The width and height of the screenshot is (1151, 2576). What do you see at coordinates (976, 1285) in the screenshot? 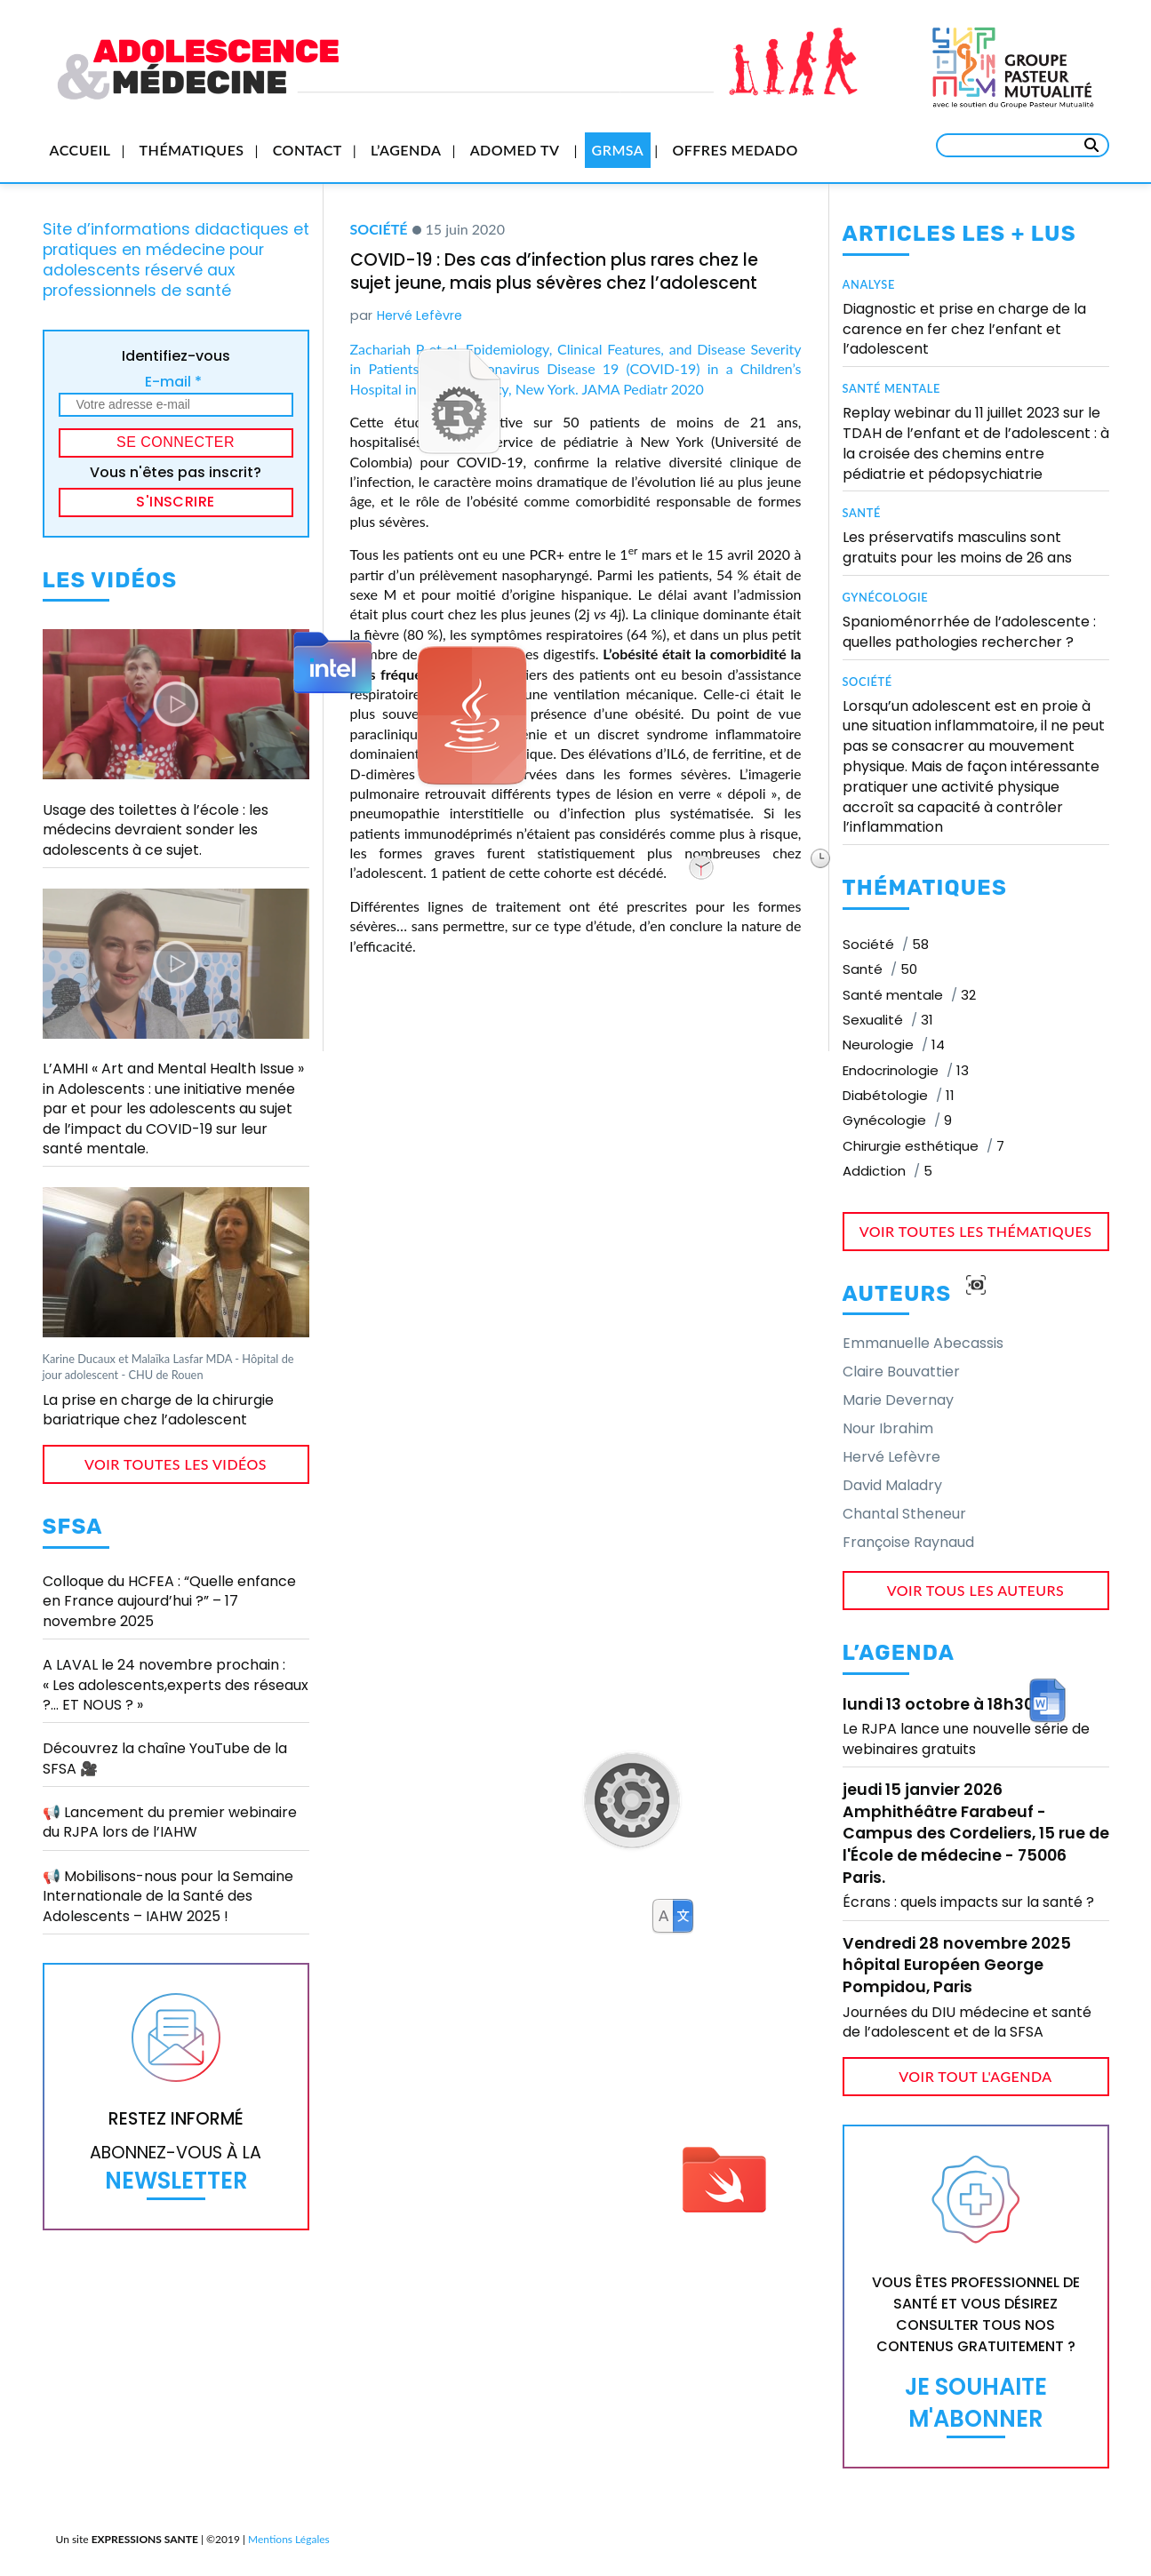
I see `start screen recording with Kooha` at bounding box center [976, 1285].